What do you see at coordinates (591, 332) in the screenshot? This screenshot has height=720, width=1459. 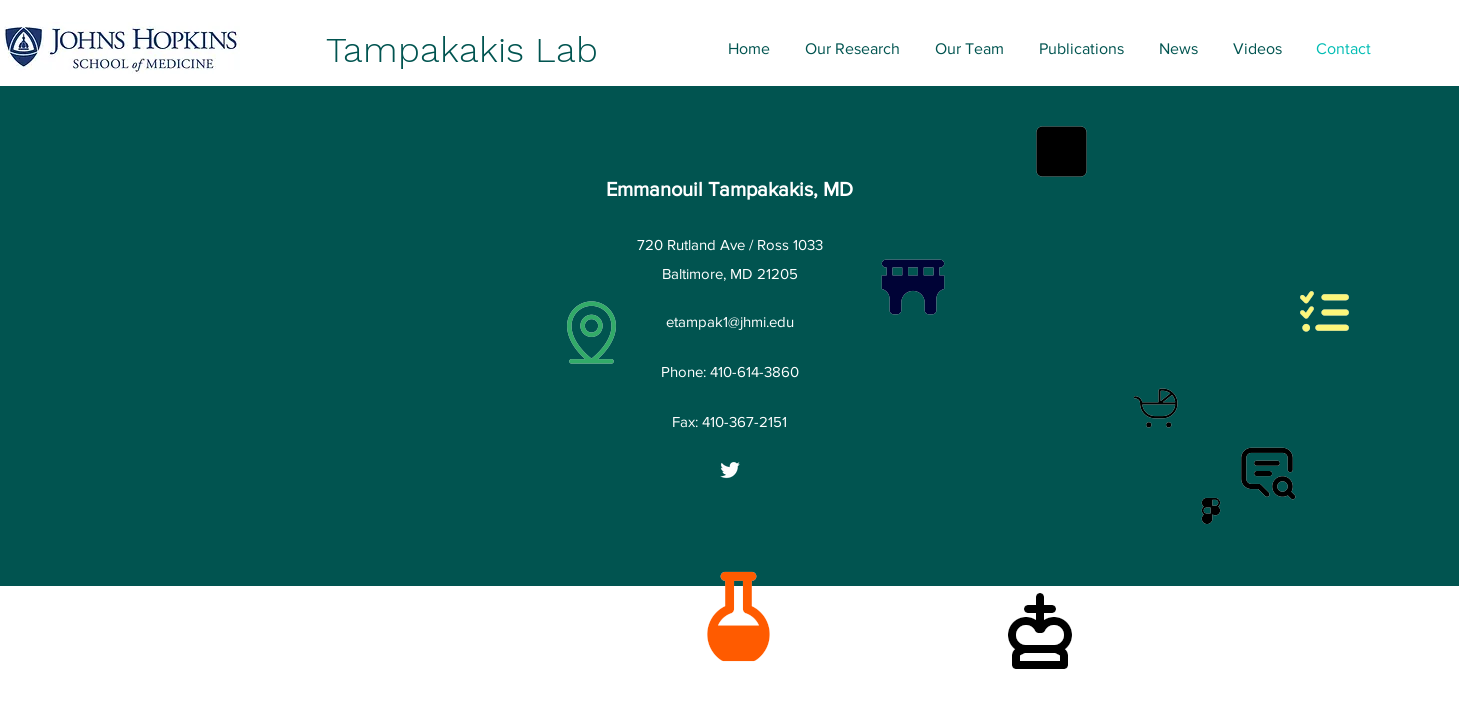 I see `view location on map` at bounding box center [591, 332].